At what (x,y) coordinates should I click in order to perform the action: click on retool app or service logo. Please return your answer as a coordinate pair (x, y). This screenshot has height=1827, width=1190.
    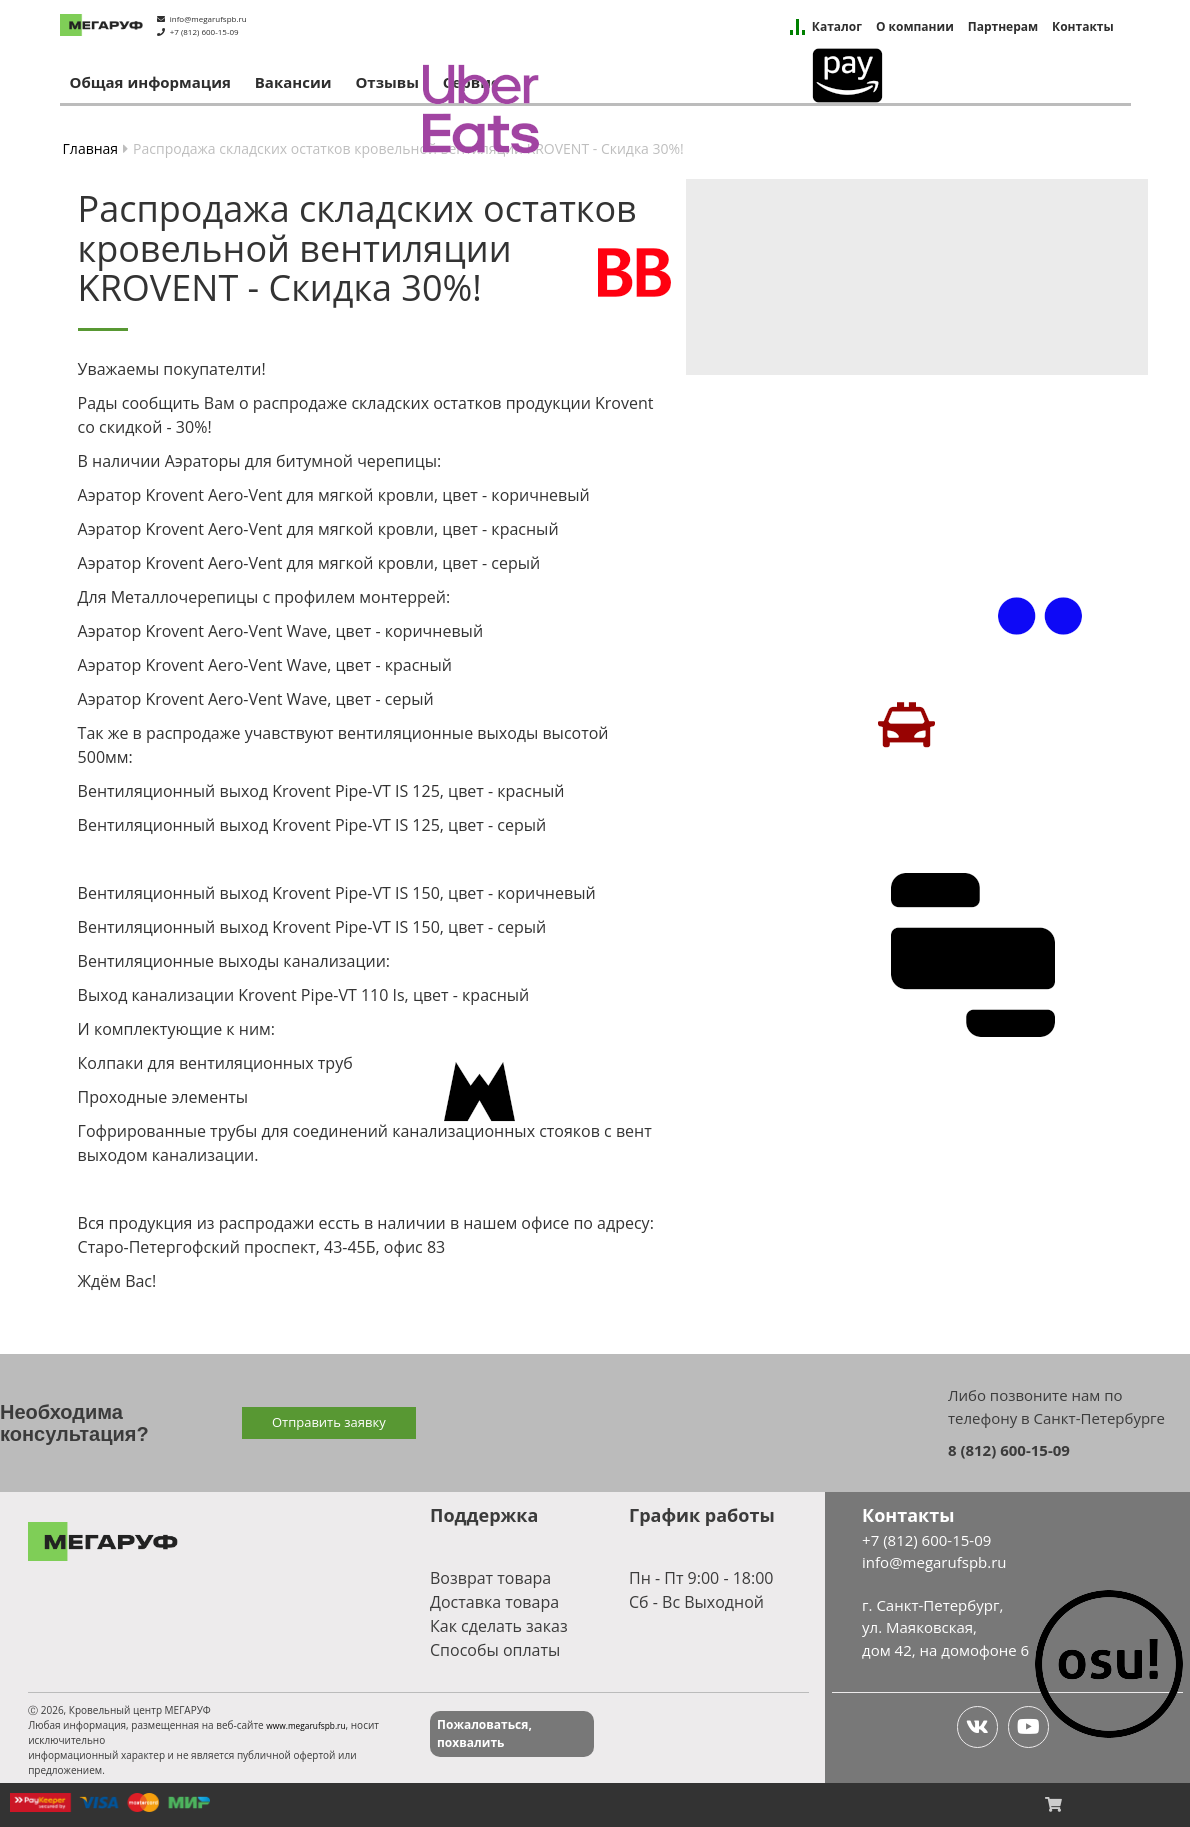
    Looking at the image, I should click on (973, 955).